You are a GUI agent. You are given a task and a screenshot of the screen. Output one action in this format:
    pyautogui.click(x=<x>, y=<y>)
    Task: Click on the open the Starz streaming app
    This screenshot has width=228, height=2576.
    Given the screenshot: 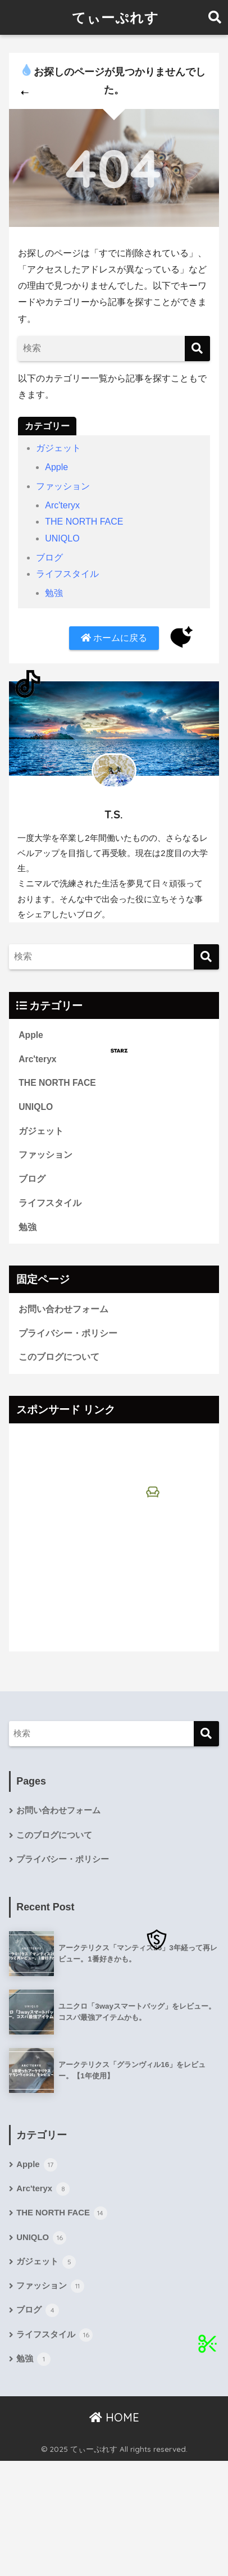 What is the action you would take?
    pyautogui.click(x=119, y=1050)
    